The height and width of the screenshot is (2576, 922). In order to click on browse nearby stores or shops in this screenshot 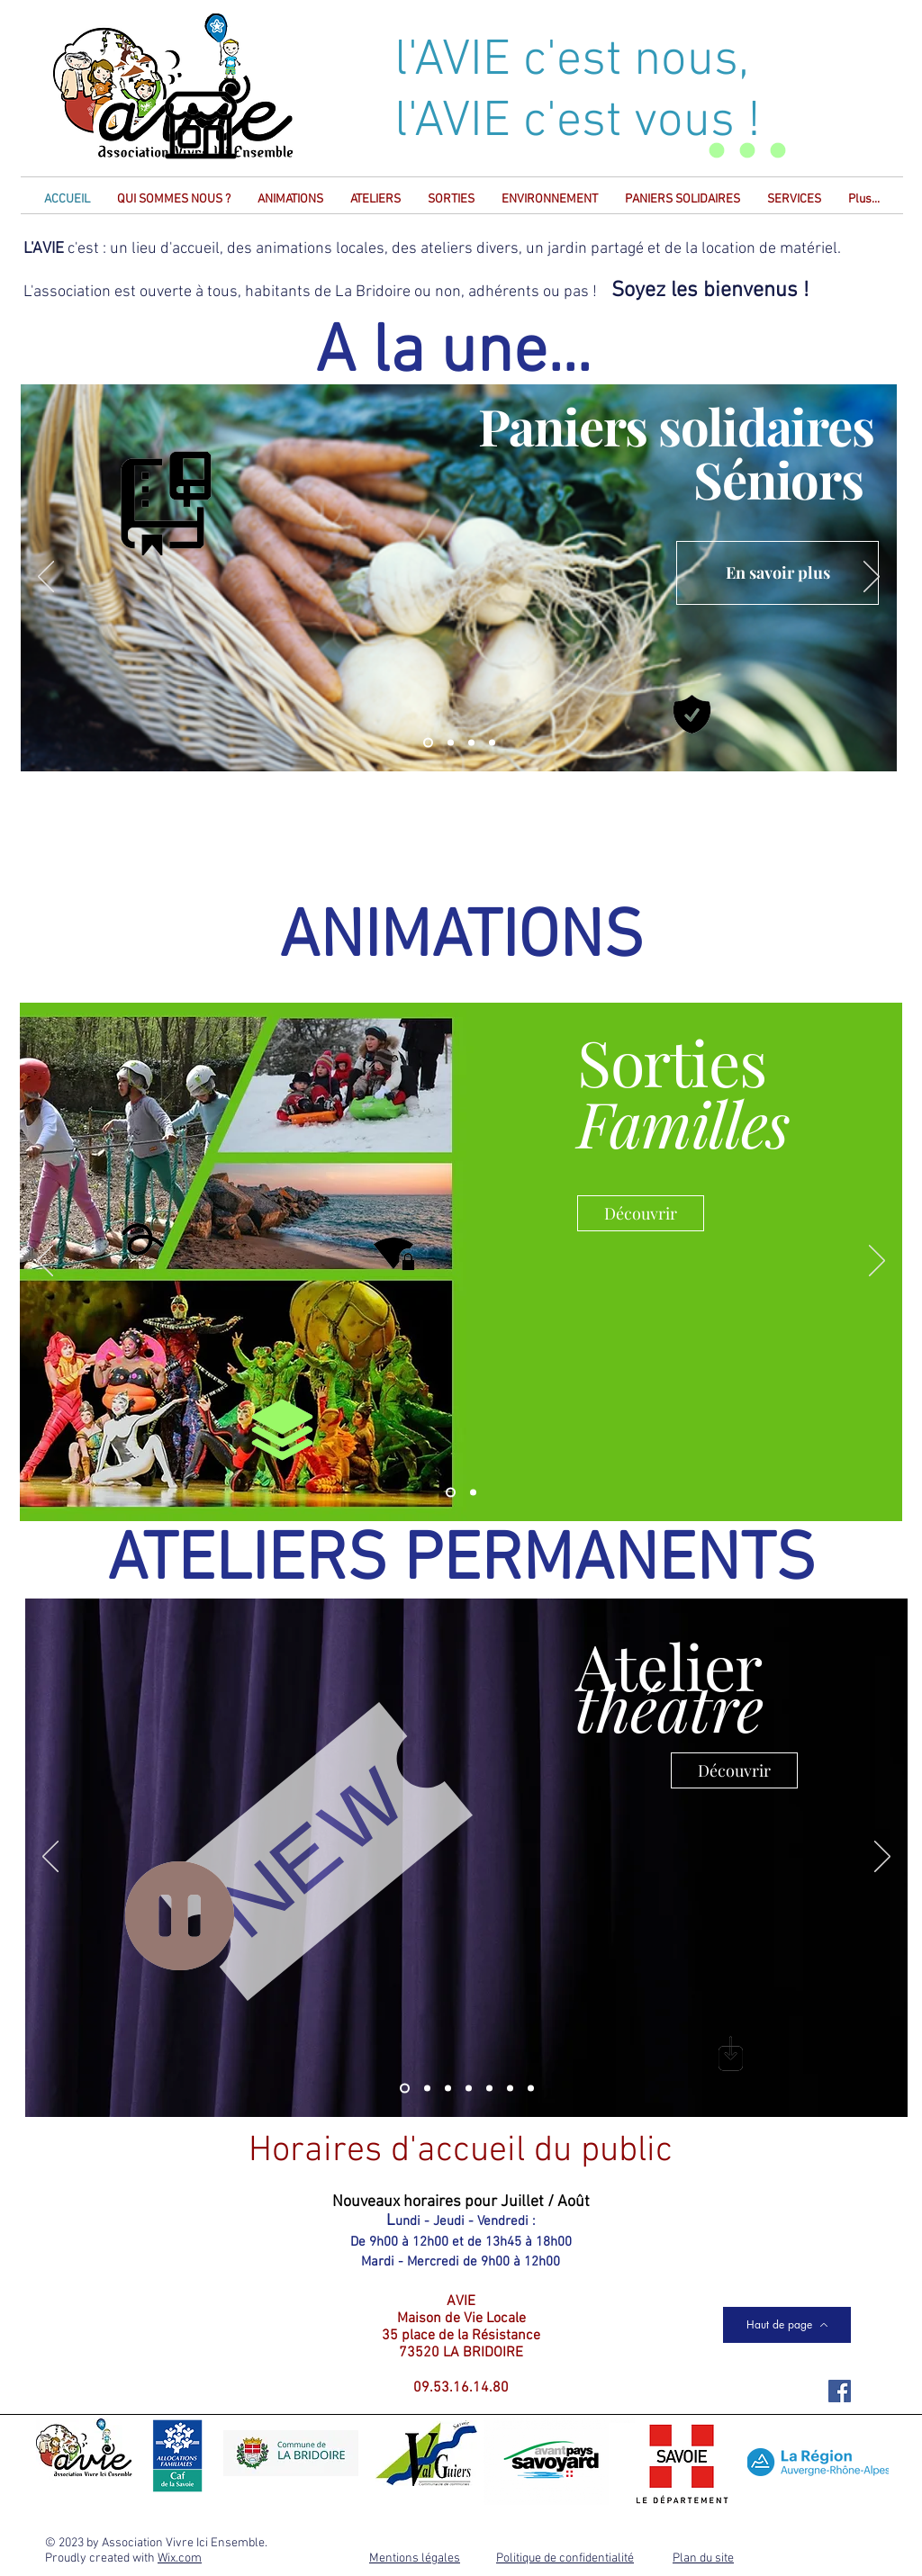, I will do `click(201, 125)`.